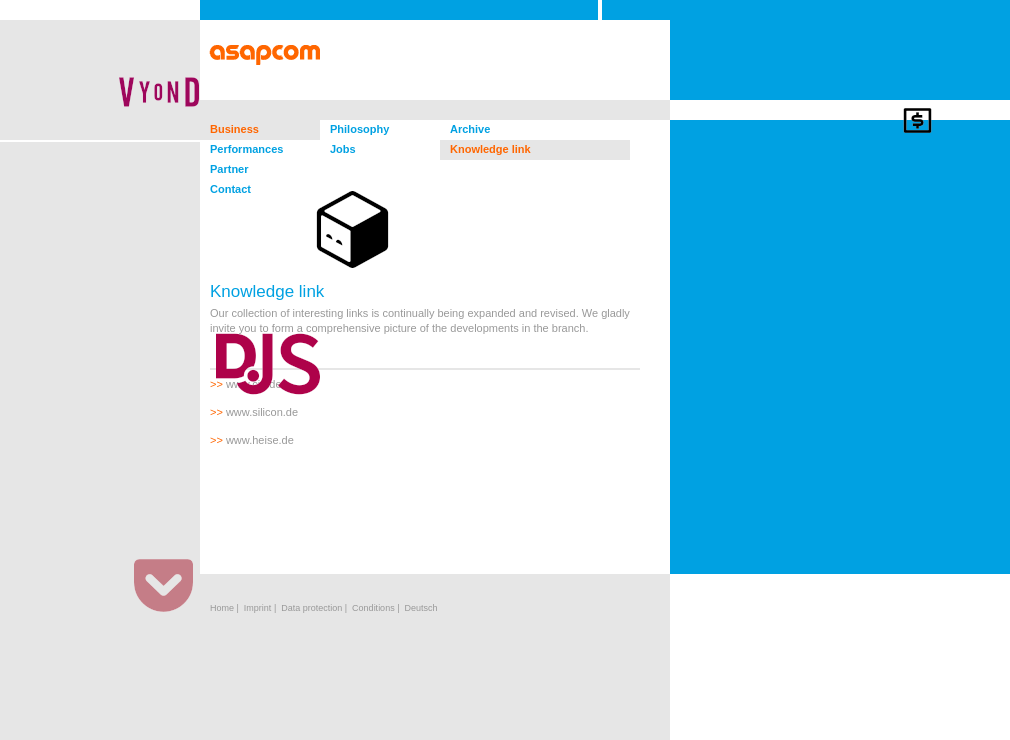 This screenshot has height=740, width=1010. I want to click on opentofu infrastructure as code platform, so click(352, 229).